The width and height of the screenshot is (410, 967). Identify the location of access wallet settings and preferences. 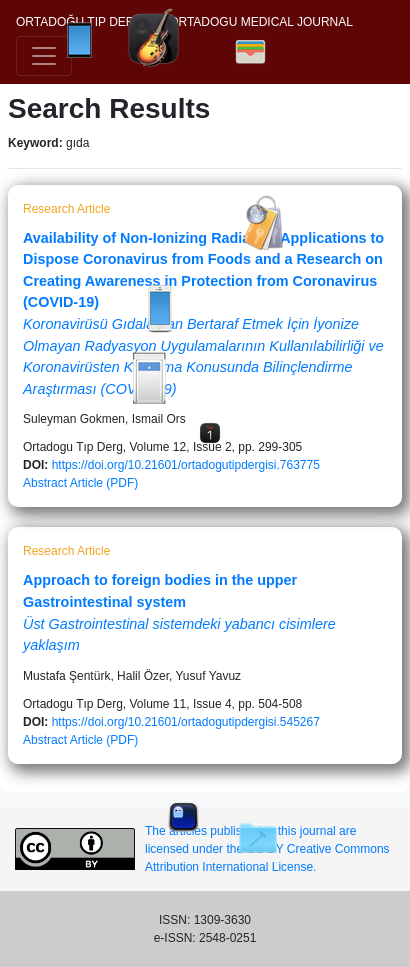
(250, 51).